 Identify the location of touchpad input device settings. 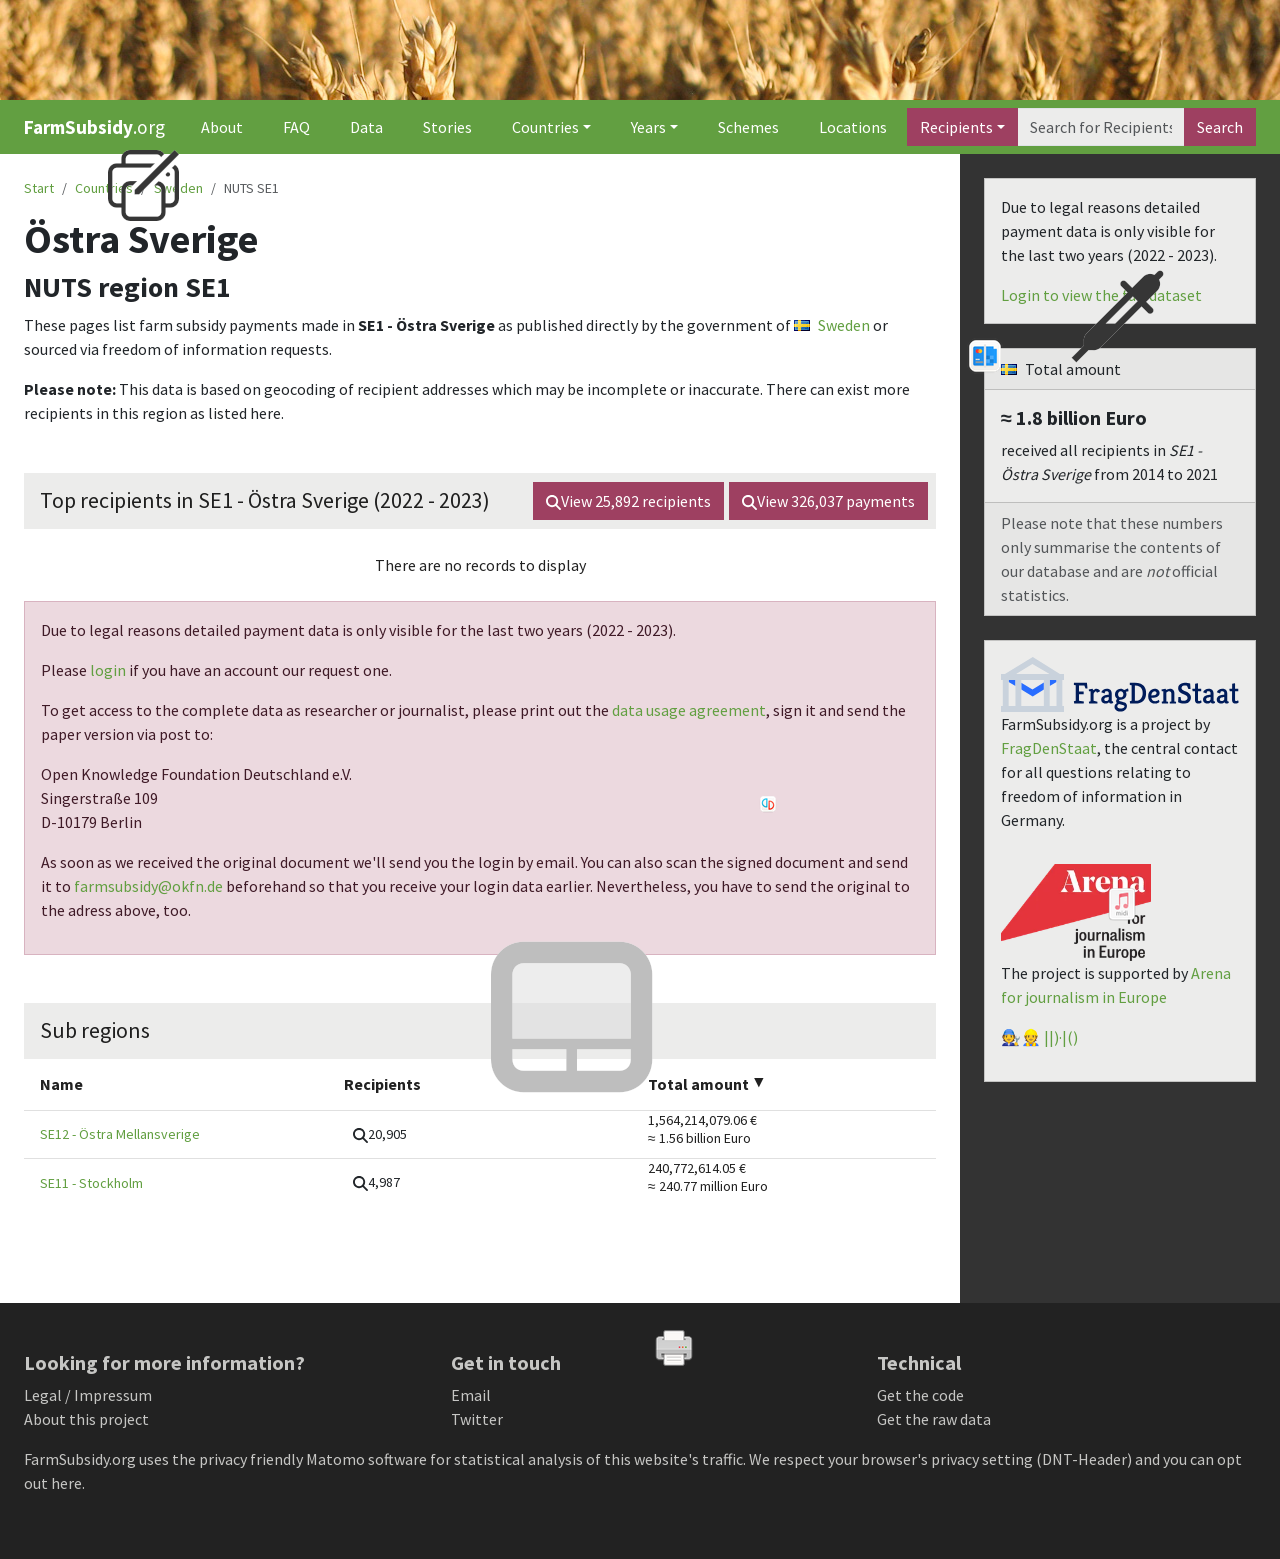
(577, 1017).